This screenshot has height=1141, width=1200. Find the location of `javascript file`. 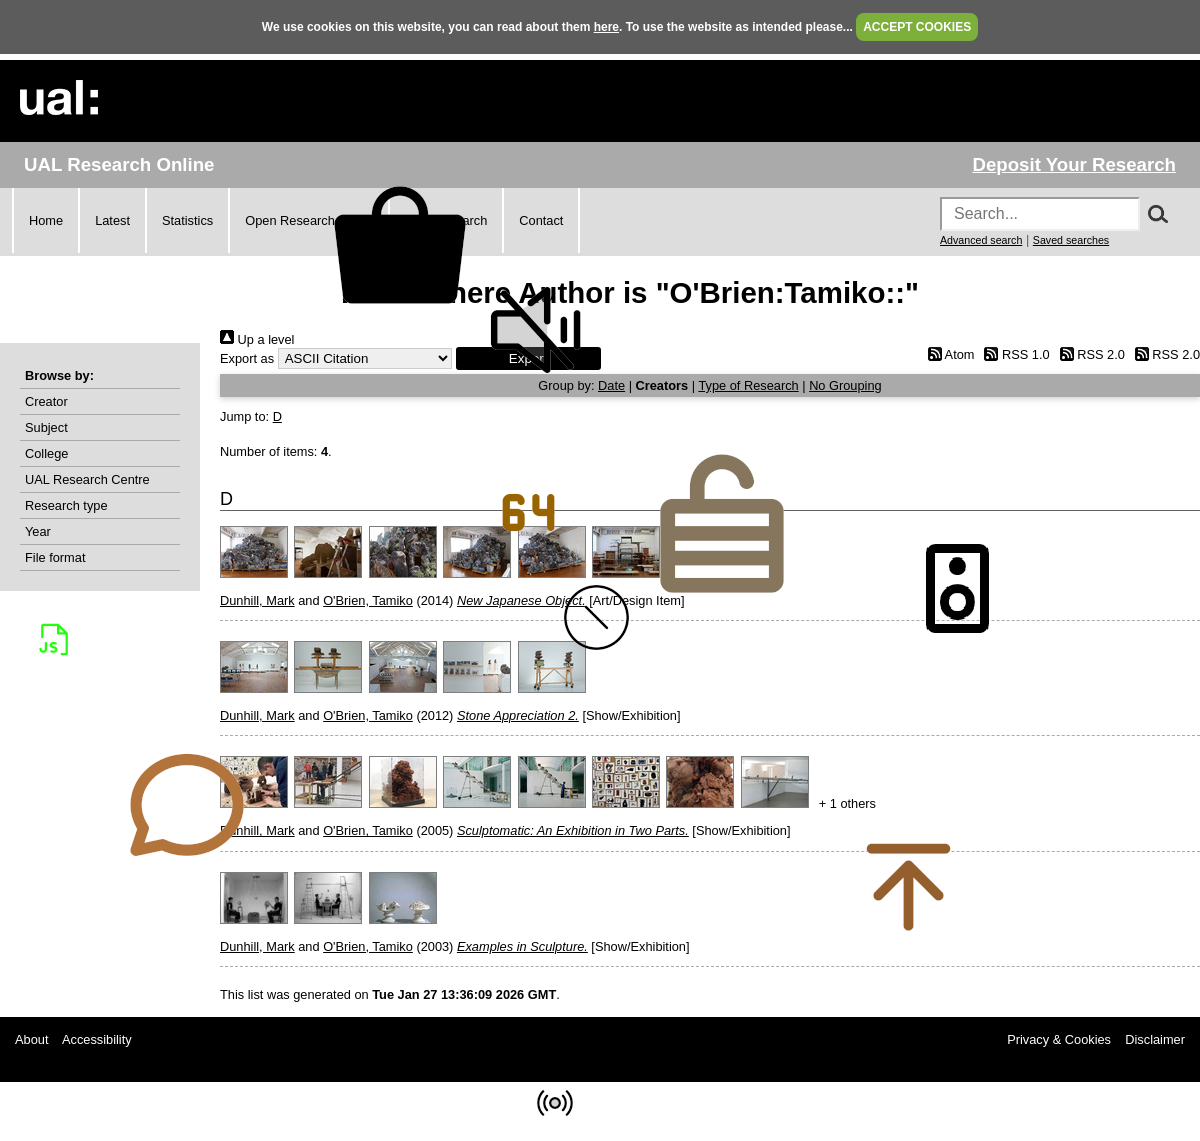

javascript file is located at coordinates (54, 639).